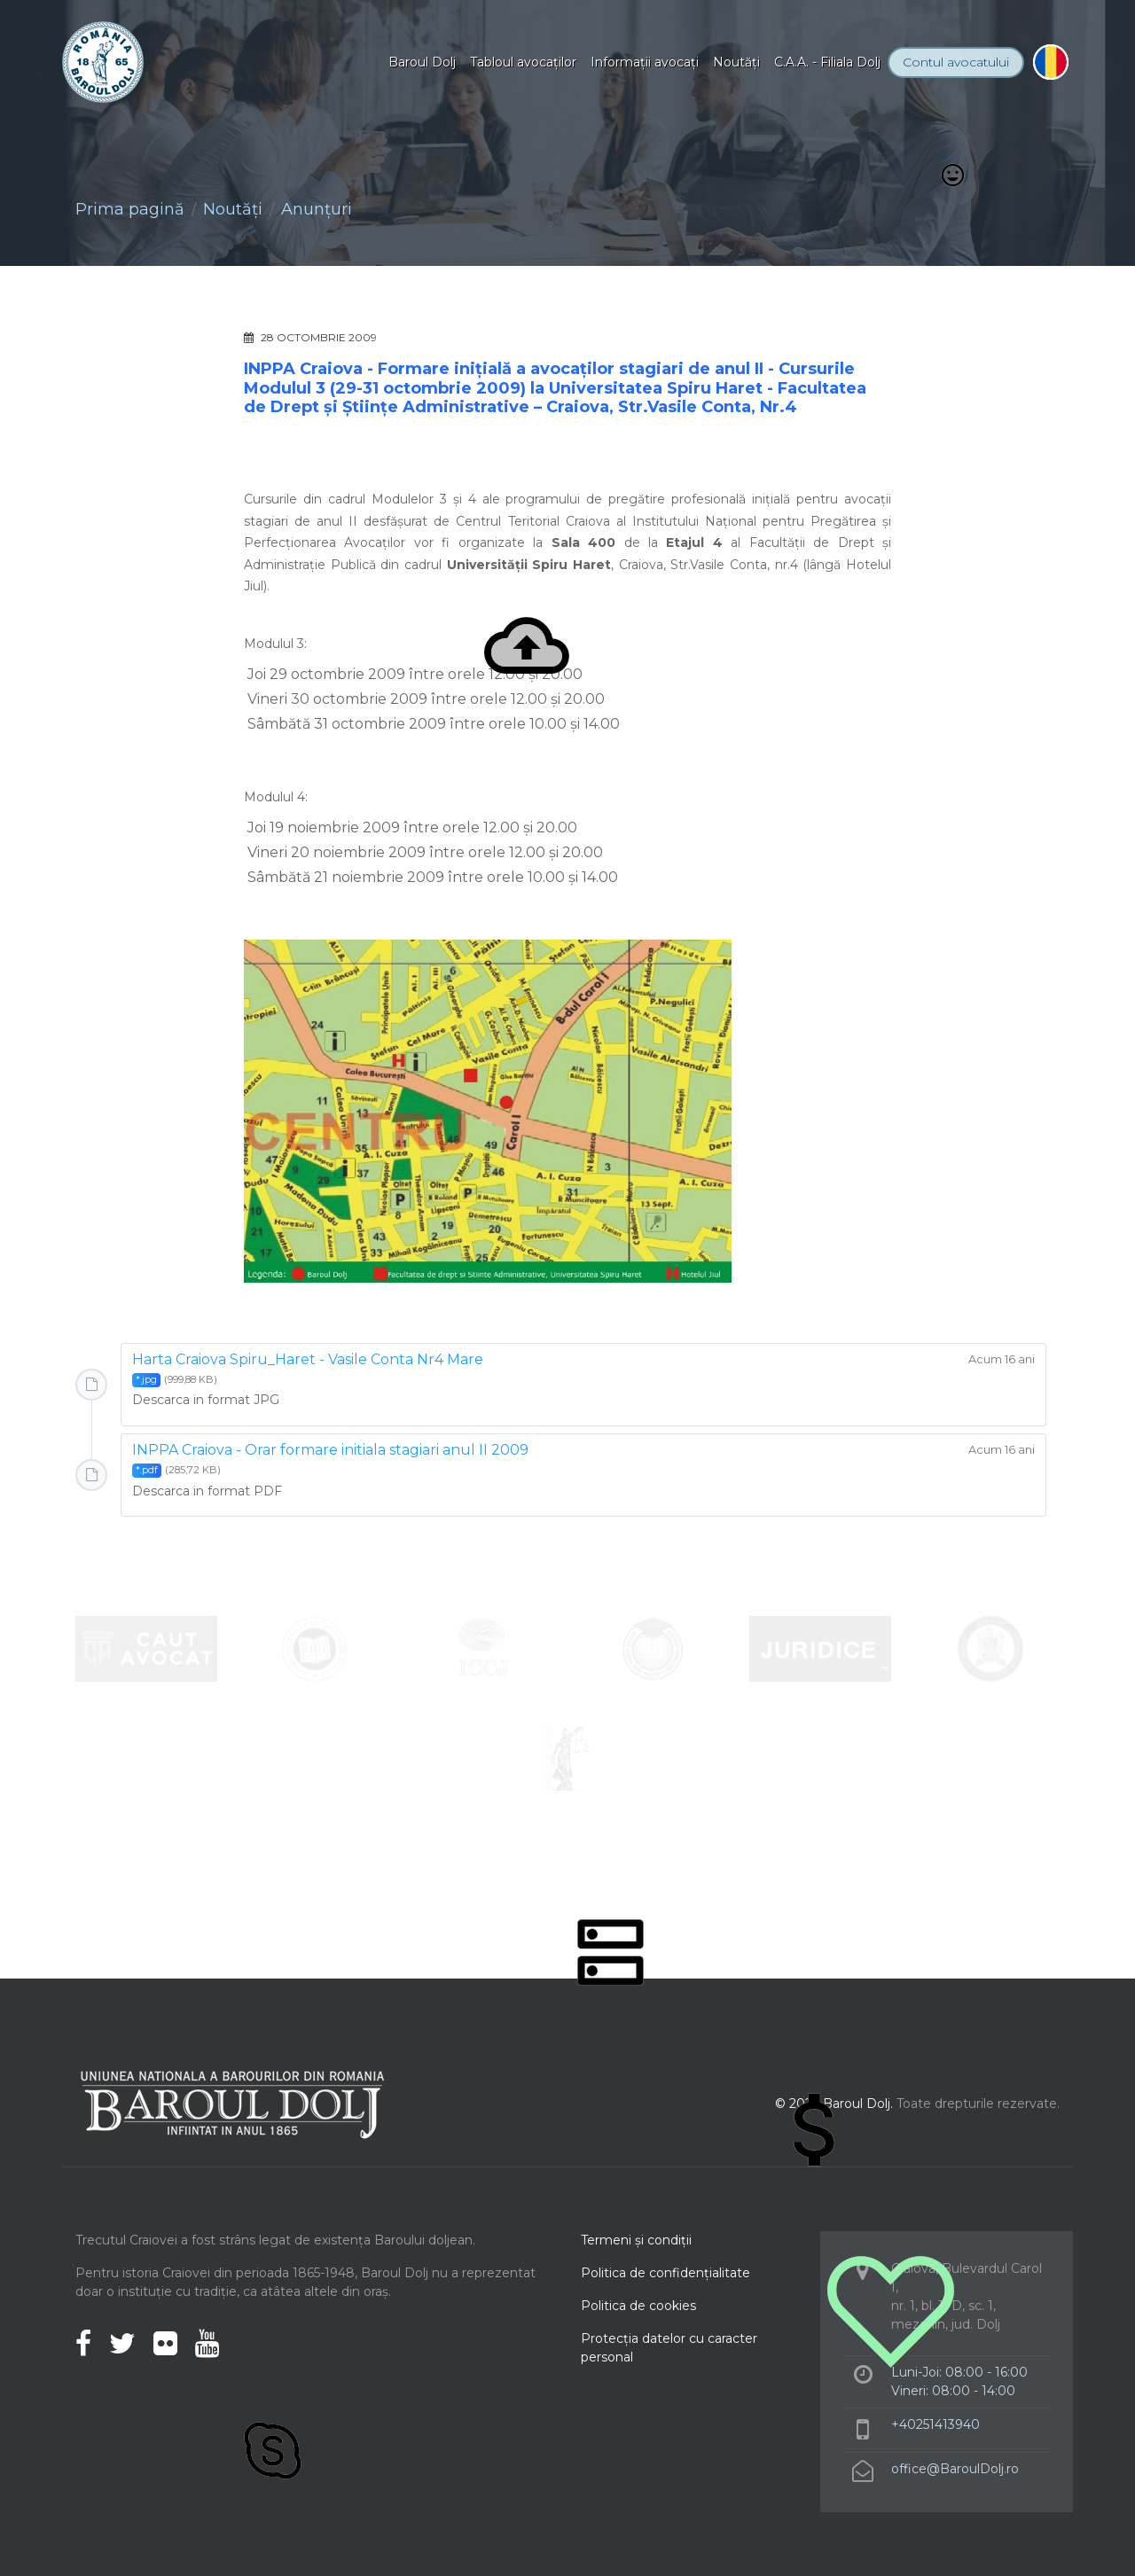  Describe the element at coordinates (816, 2129) in the screenshot. I see `view pricing or payment details` at that location.